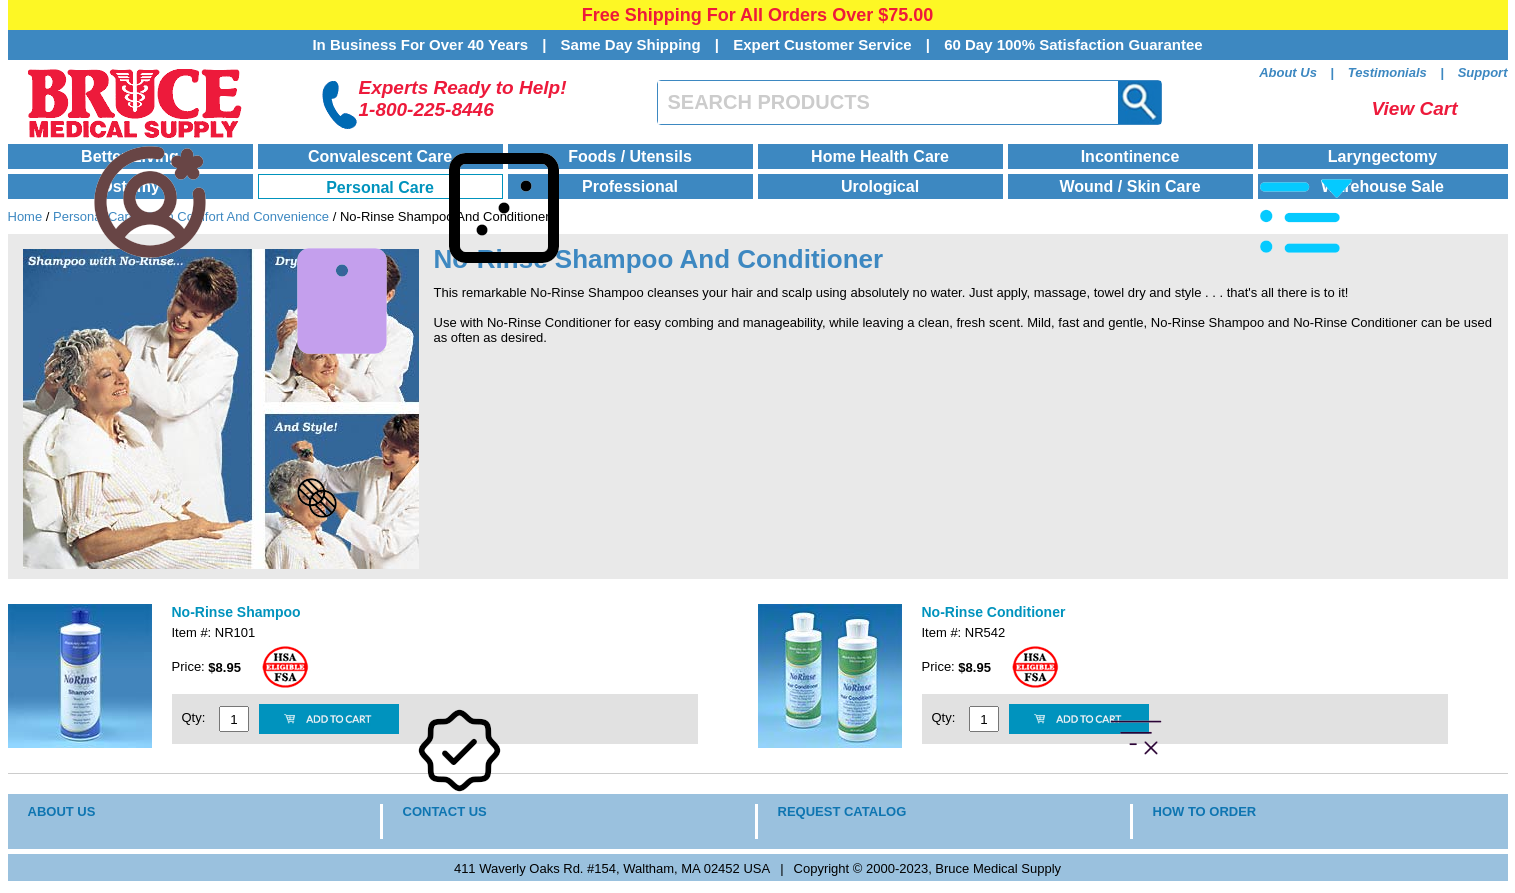  Describe the element at coordinates (317, 498) in the screenshot. I see `merge or combine selected elements` at that location.